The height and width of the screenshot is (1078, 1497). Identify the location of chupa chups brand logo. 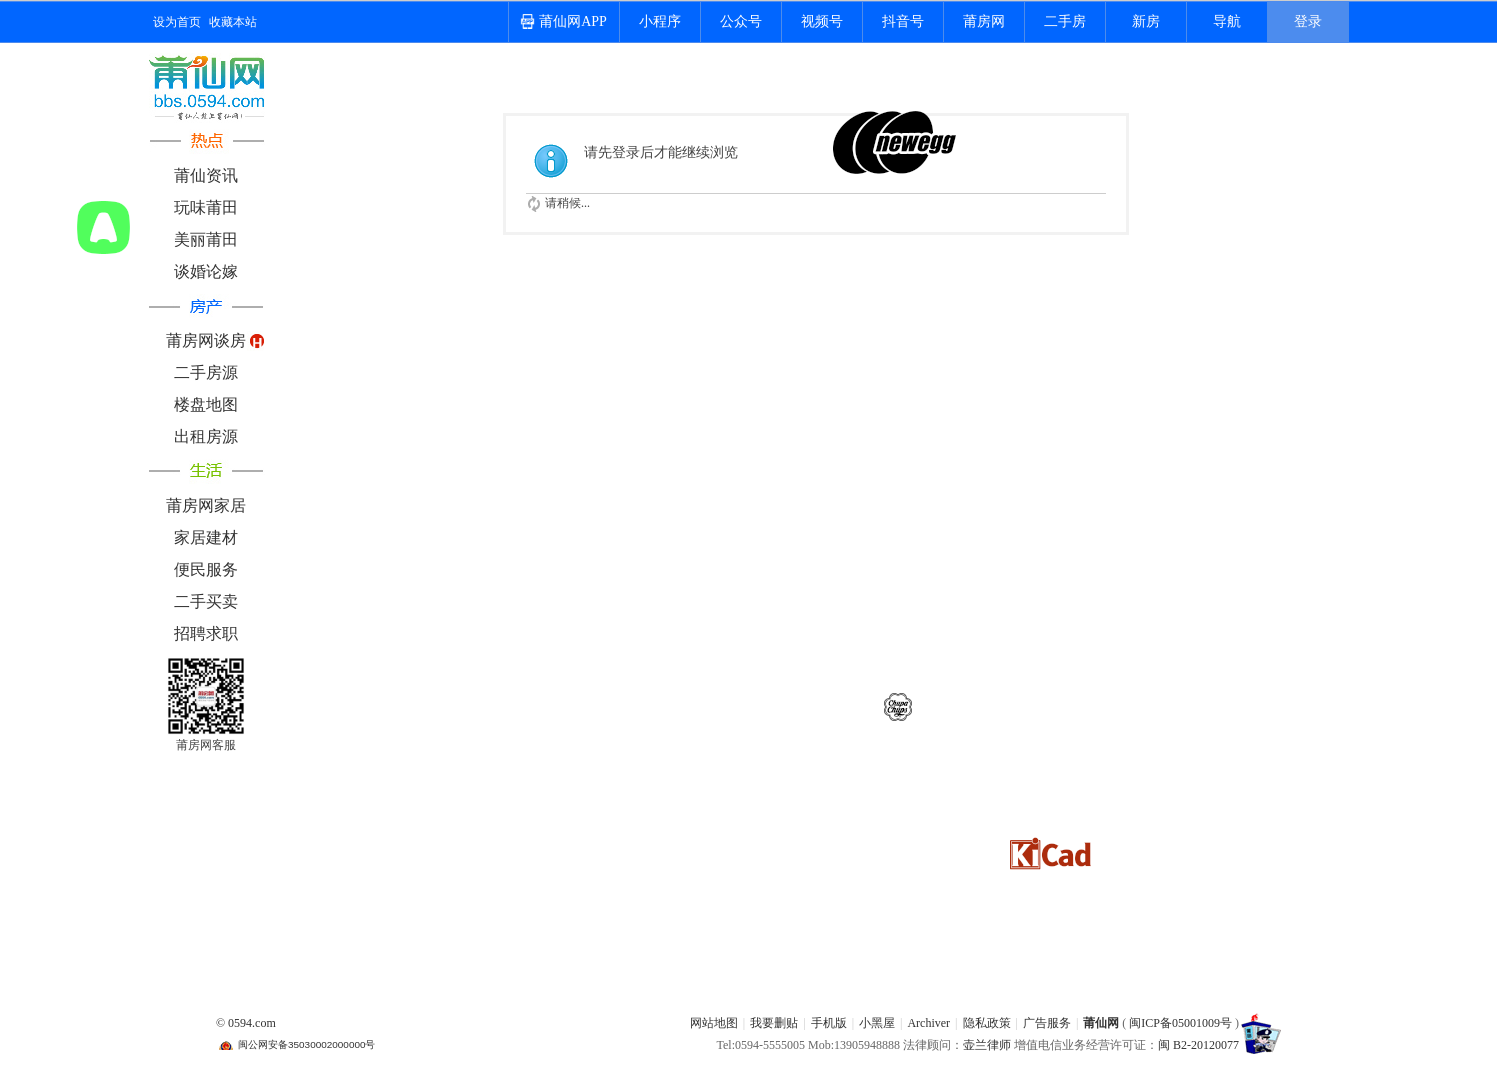
(898, 707).